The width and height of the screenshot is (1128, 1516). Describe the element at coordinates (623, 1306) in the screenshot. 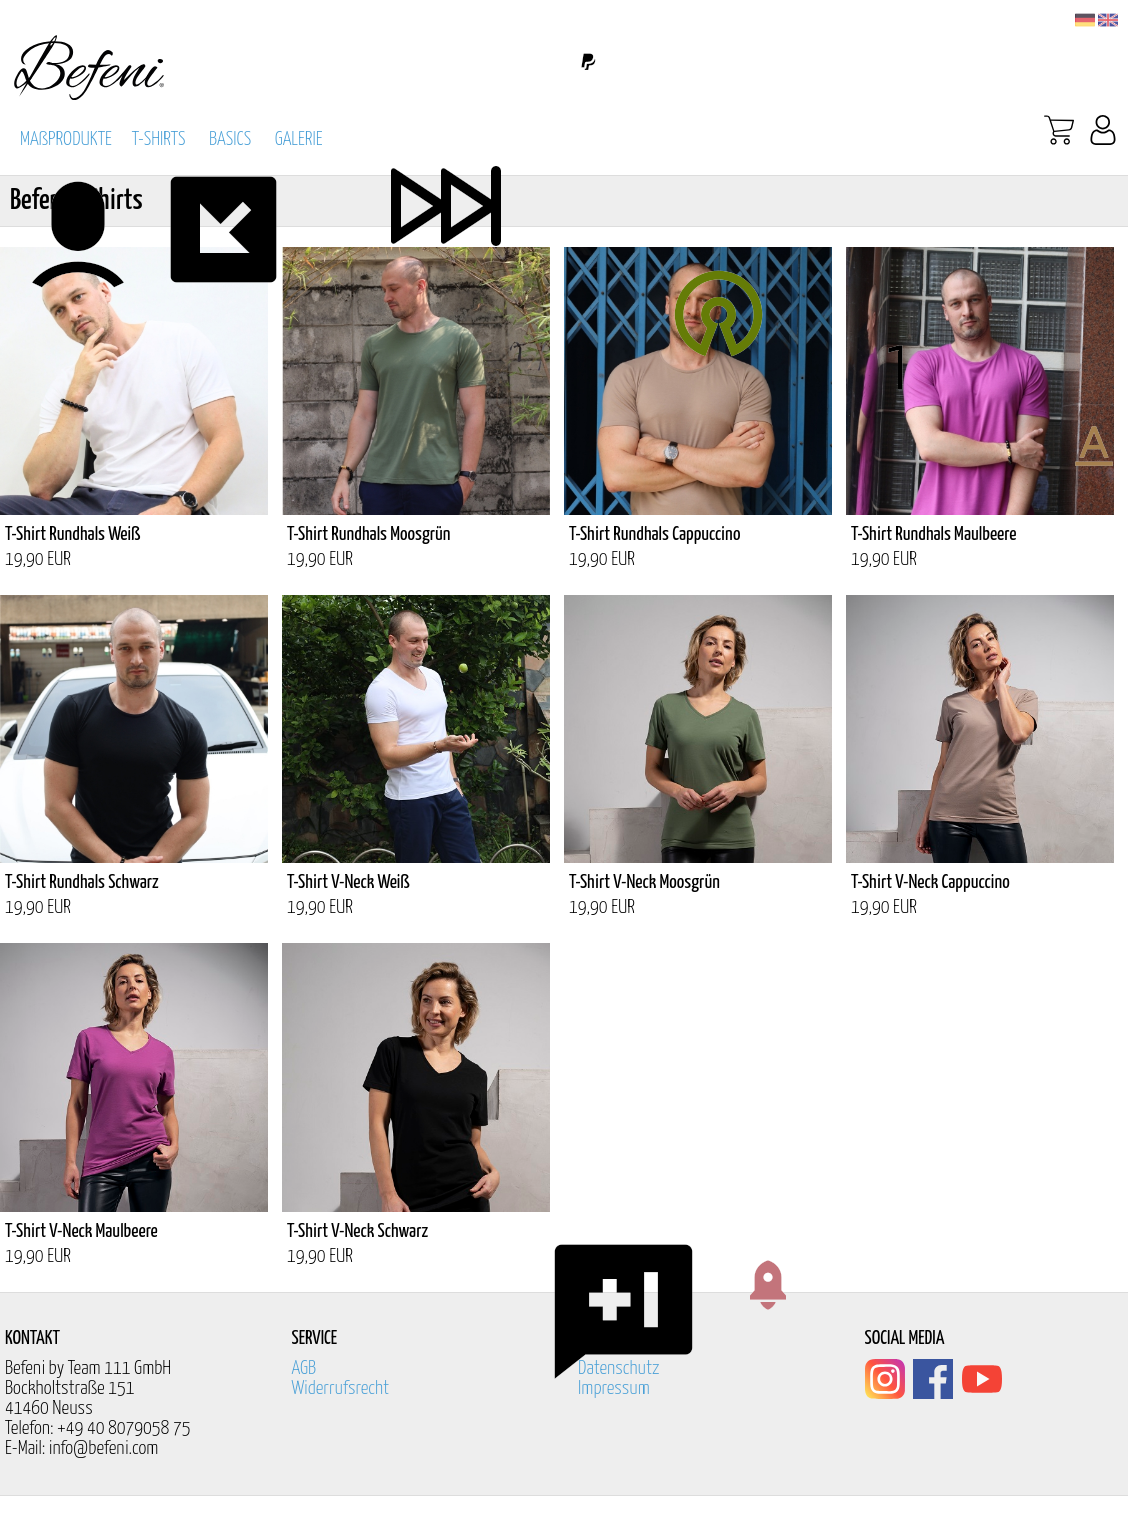

I see `add a follow-up message to a conversation` at that location.